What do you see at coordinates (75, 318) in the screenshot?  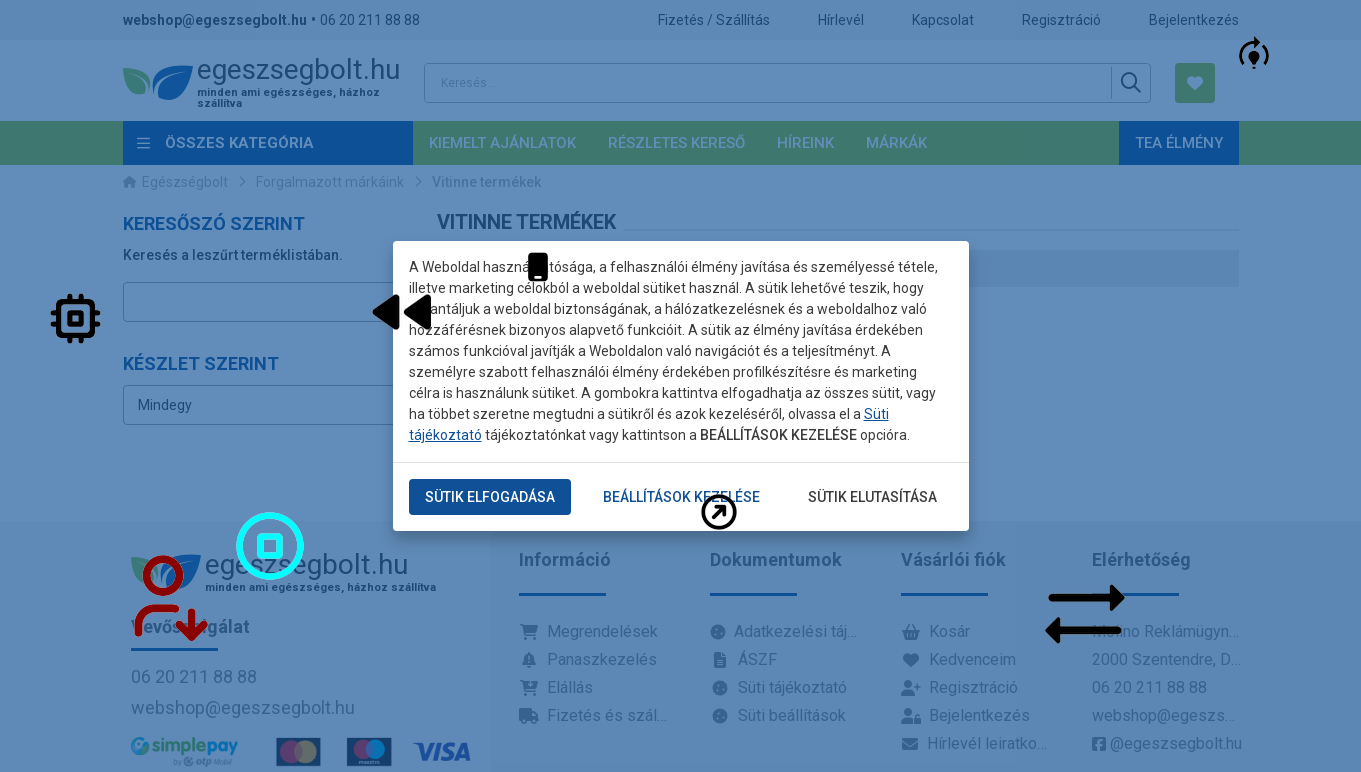 I see `view device memory or RAM usage` at bounding box center [75, 318].